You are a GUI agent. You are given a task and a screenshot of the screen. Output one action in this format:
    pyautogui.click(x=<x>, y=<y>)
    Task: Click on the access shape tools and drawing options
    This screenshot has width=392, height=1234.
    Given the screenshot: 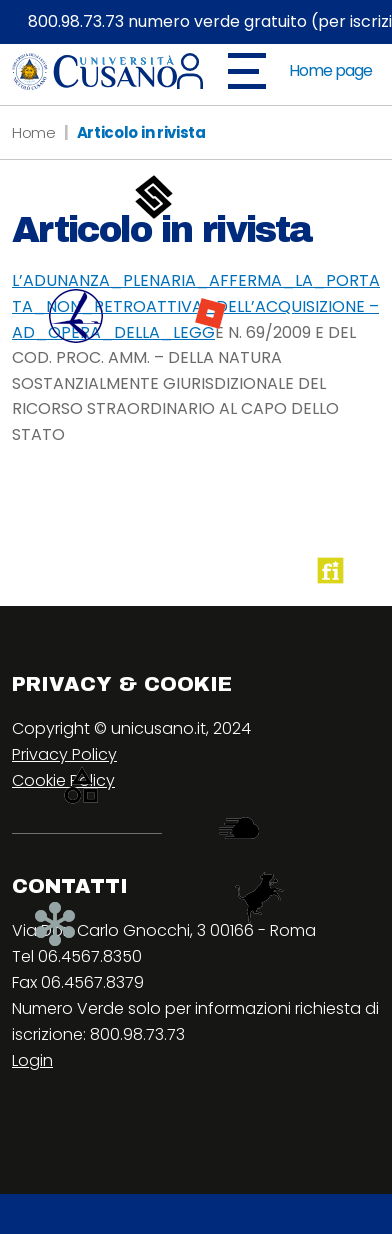 What is the action you would take?
    pyautogui.click(x=82, y=786)
    